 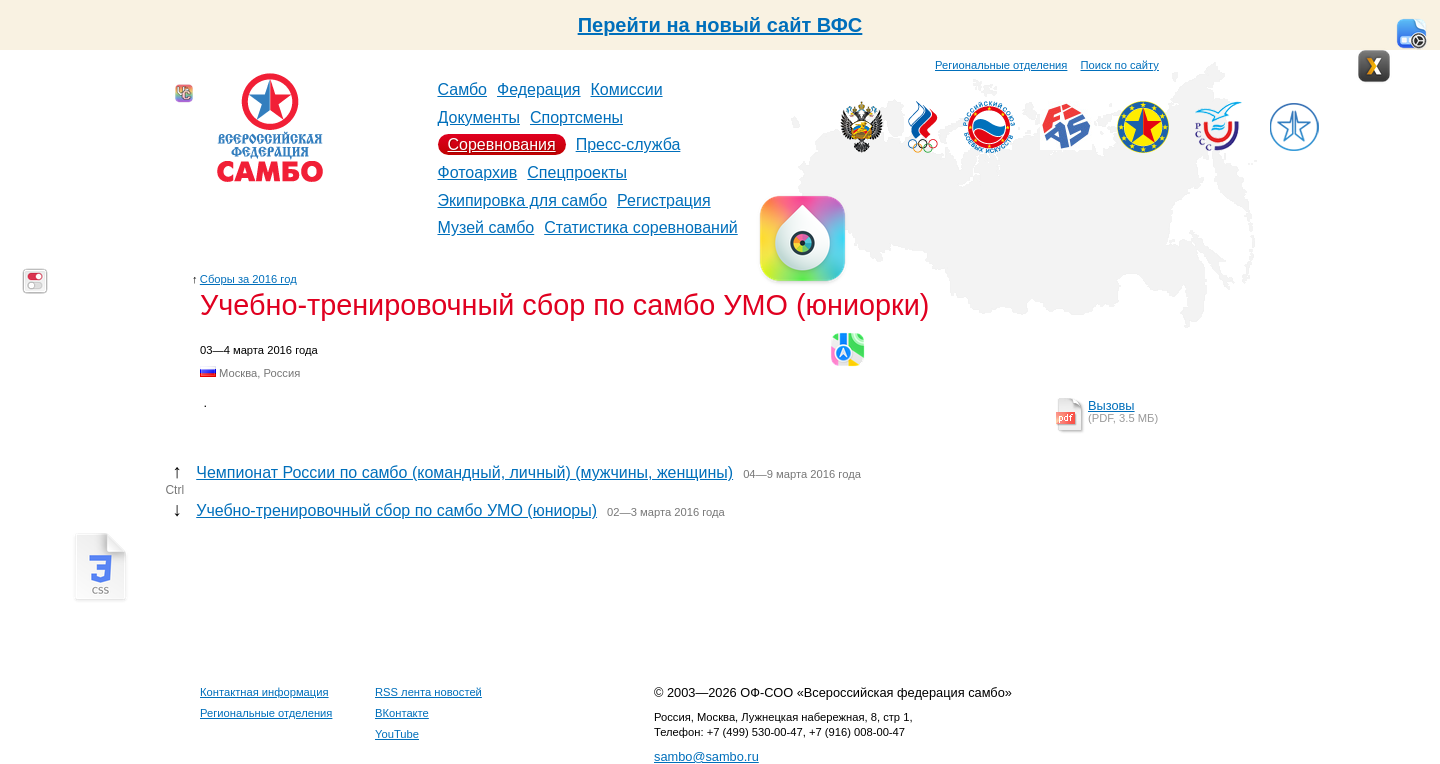 I want to click on open system profiler application, so click(x=1411, y=33).